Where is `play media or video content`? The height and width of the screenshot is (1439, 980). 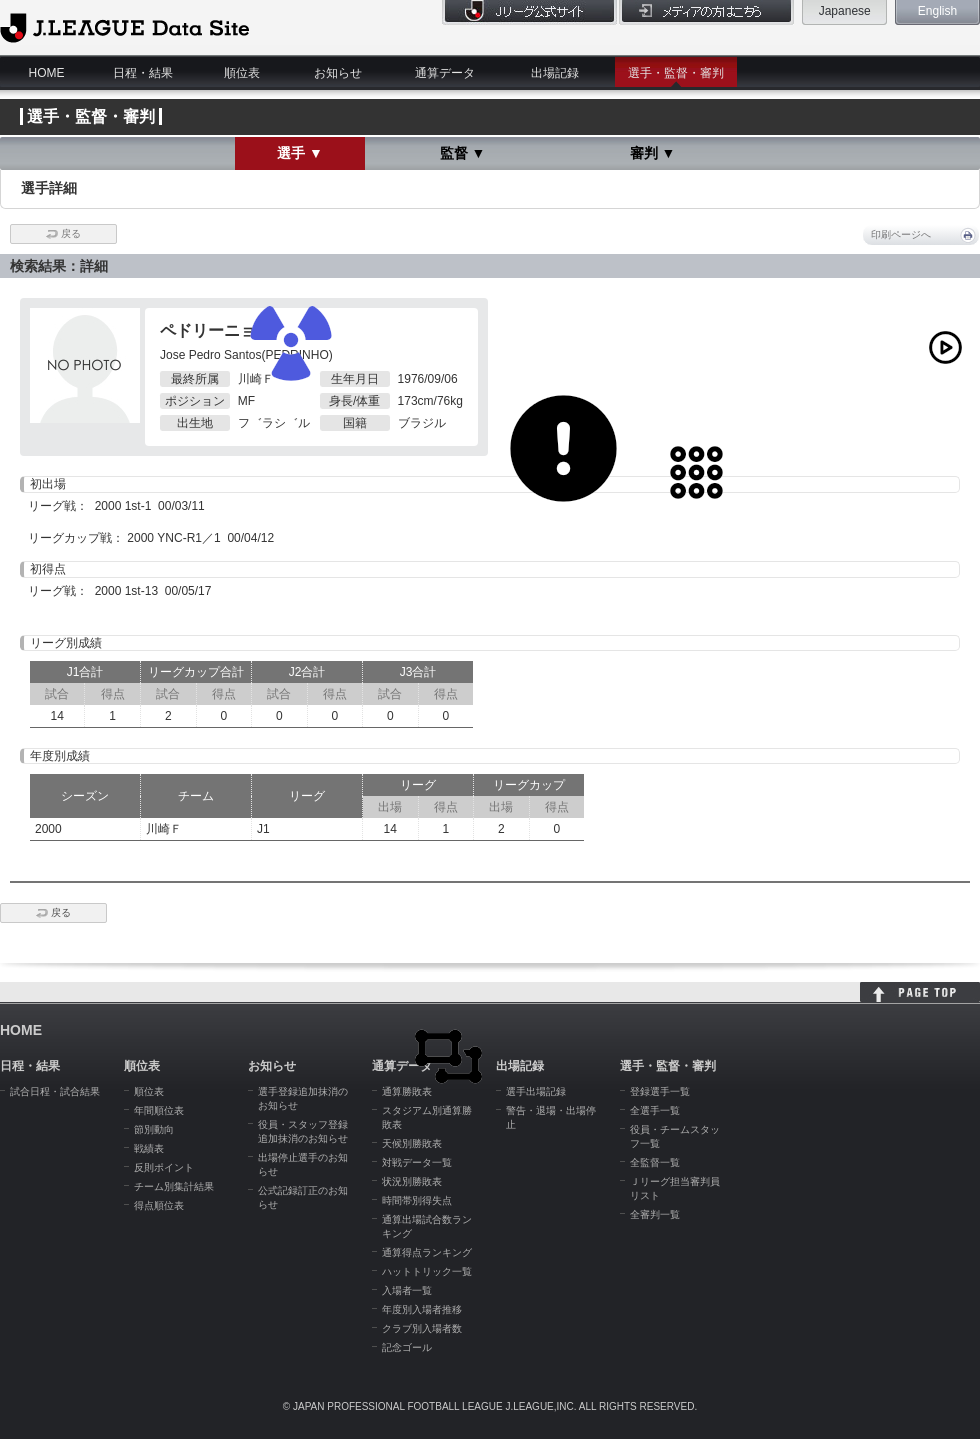 play media or video content is located at coordinates (945, 347).